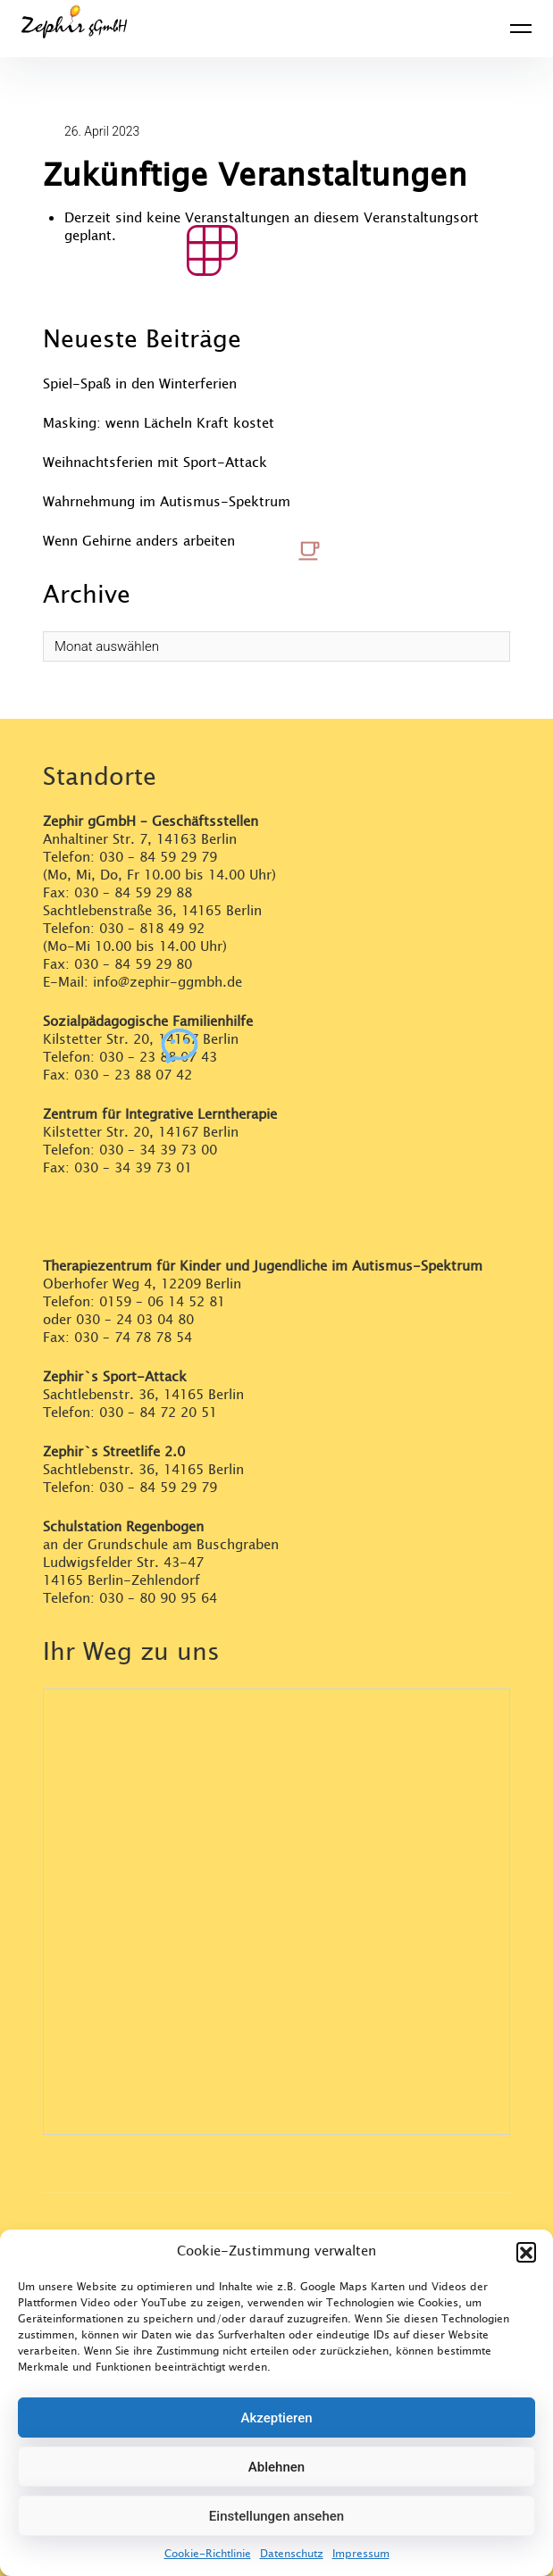  What do you see at coordinates (309, 551) in the screenshot?
I see `browse coffee shop or café locations` at bounding box center [309, 551].